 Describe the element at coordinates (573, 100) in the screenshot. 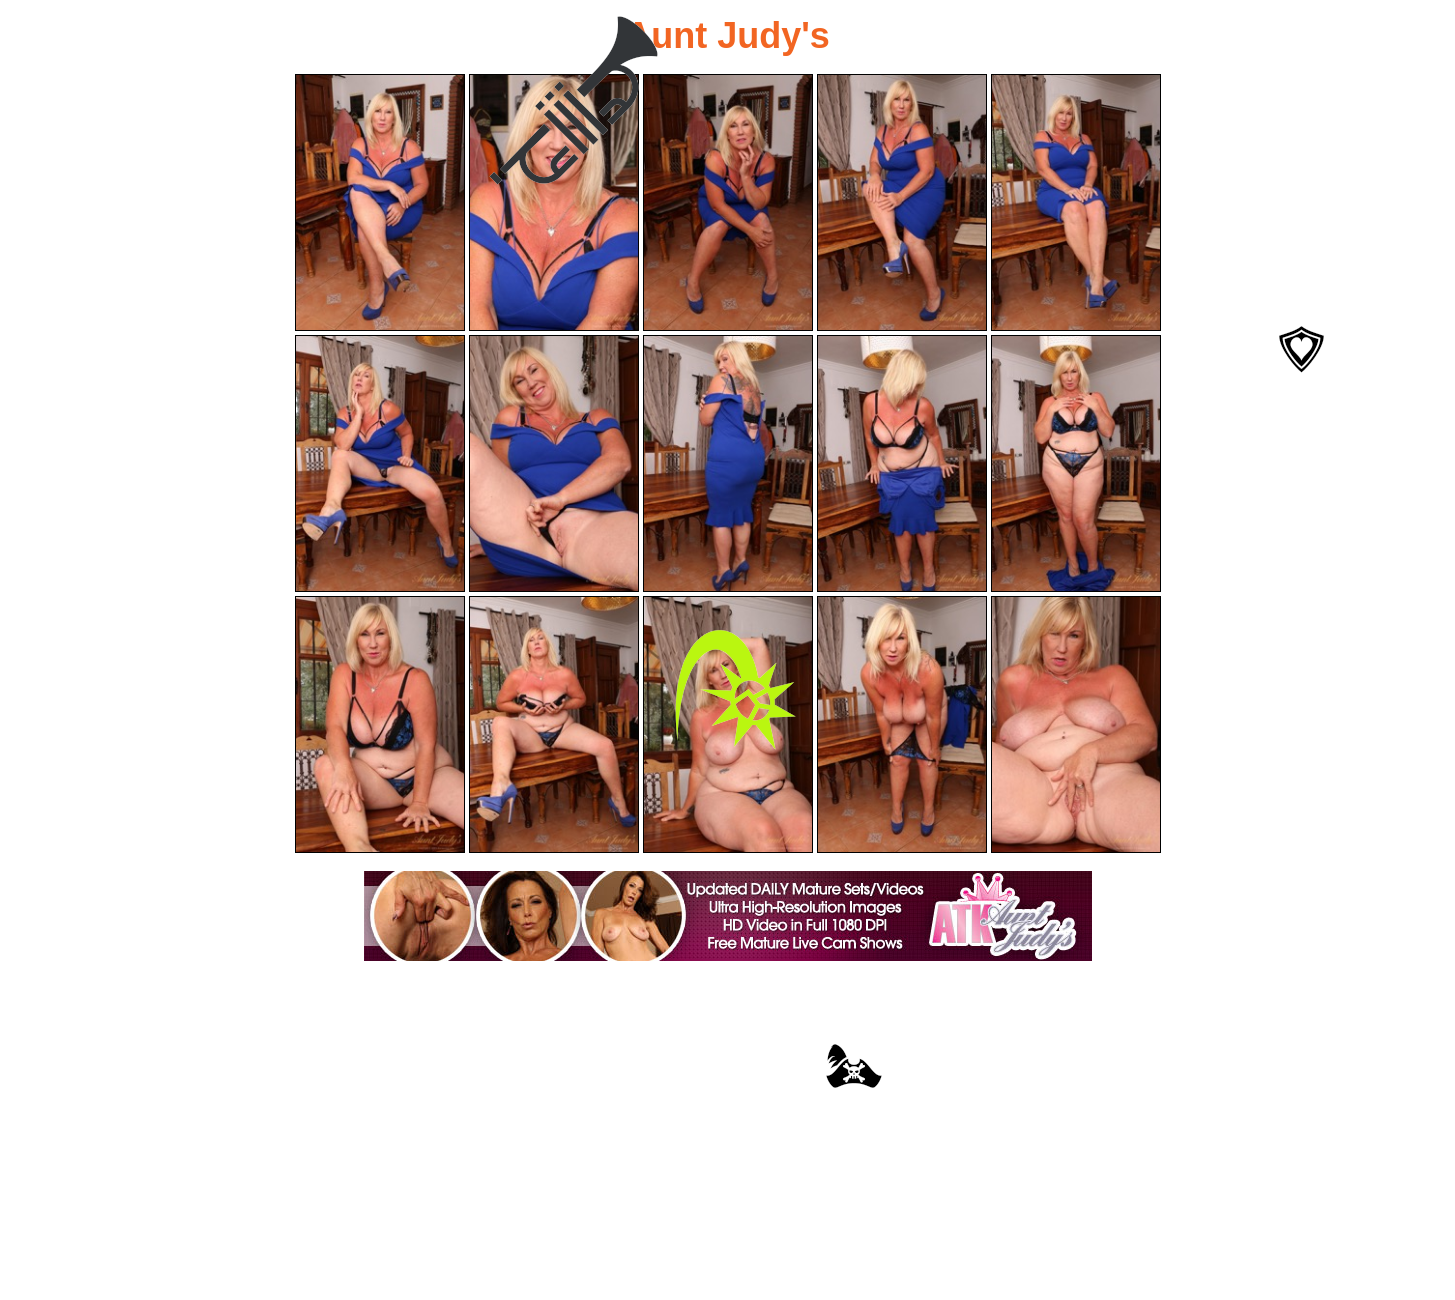

I see `play sound or audio notification` at that location.